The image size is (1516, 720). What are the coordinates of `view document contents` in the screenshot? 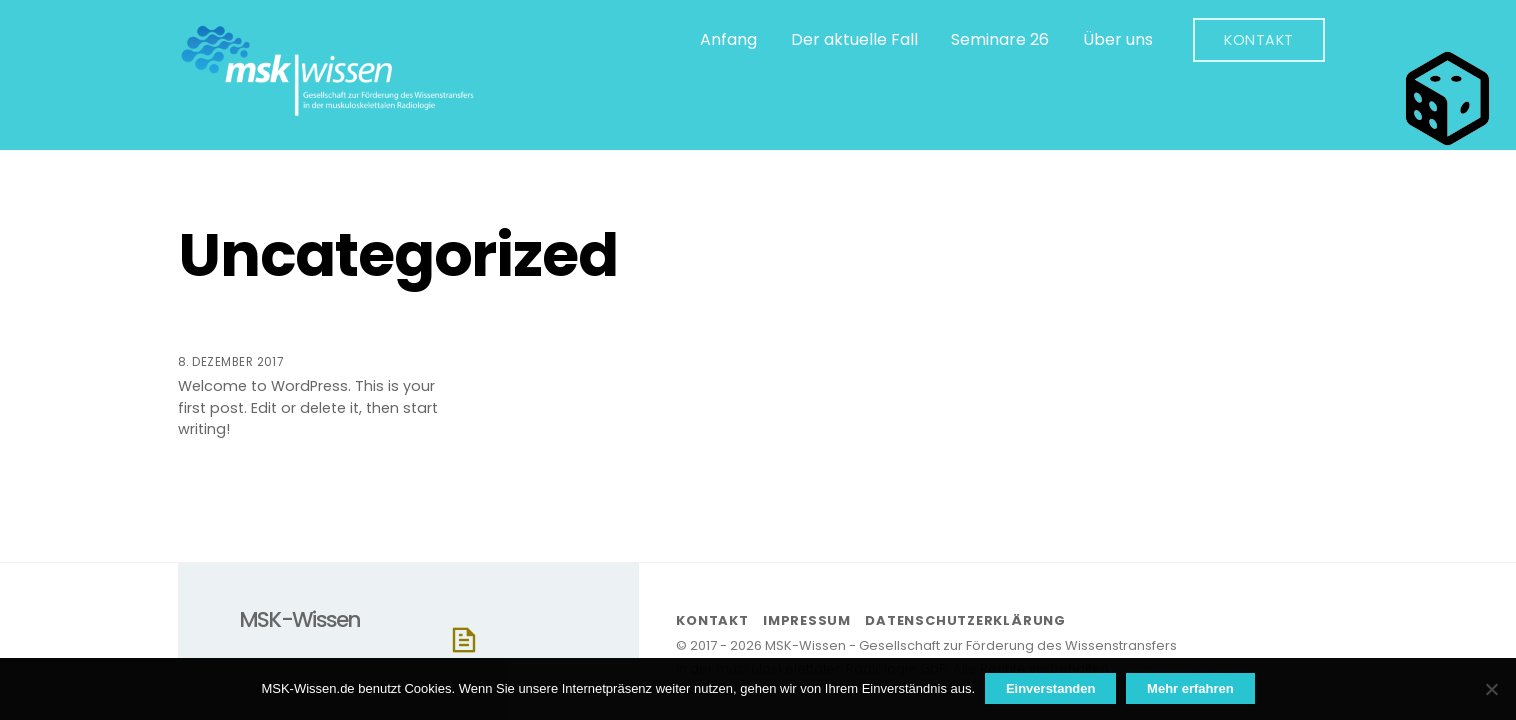 It's located at (464, 640).